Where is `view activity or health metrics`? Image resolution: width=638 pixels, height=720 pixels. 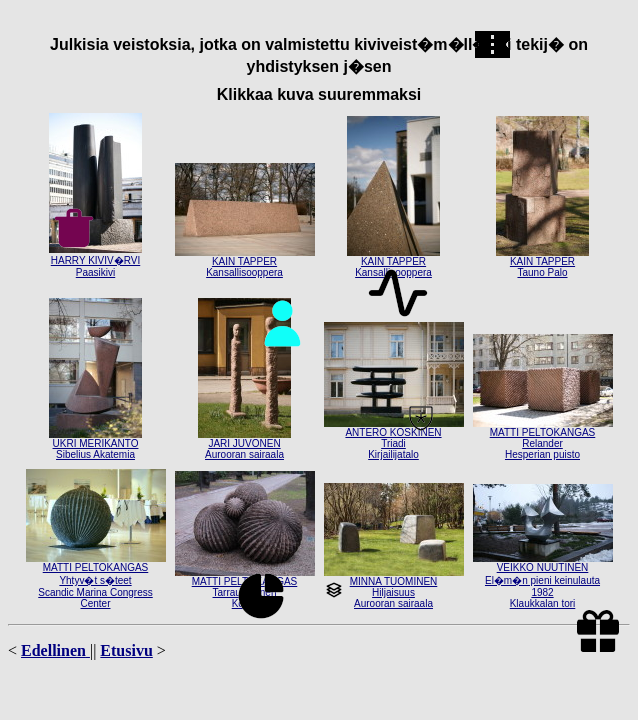
view activity or health metrics is located at coordinates (398, 293).